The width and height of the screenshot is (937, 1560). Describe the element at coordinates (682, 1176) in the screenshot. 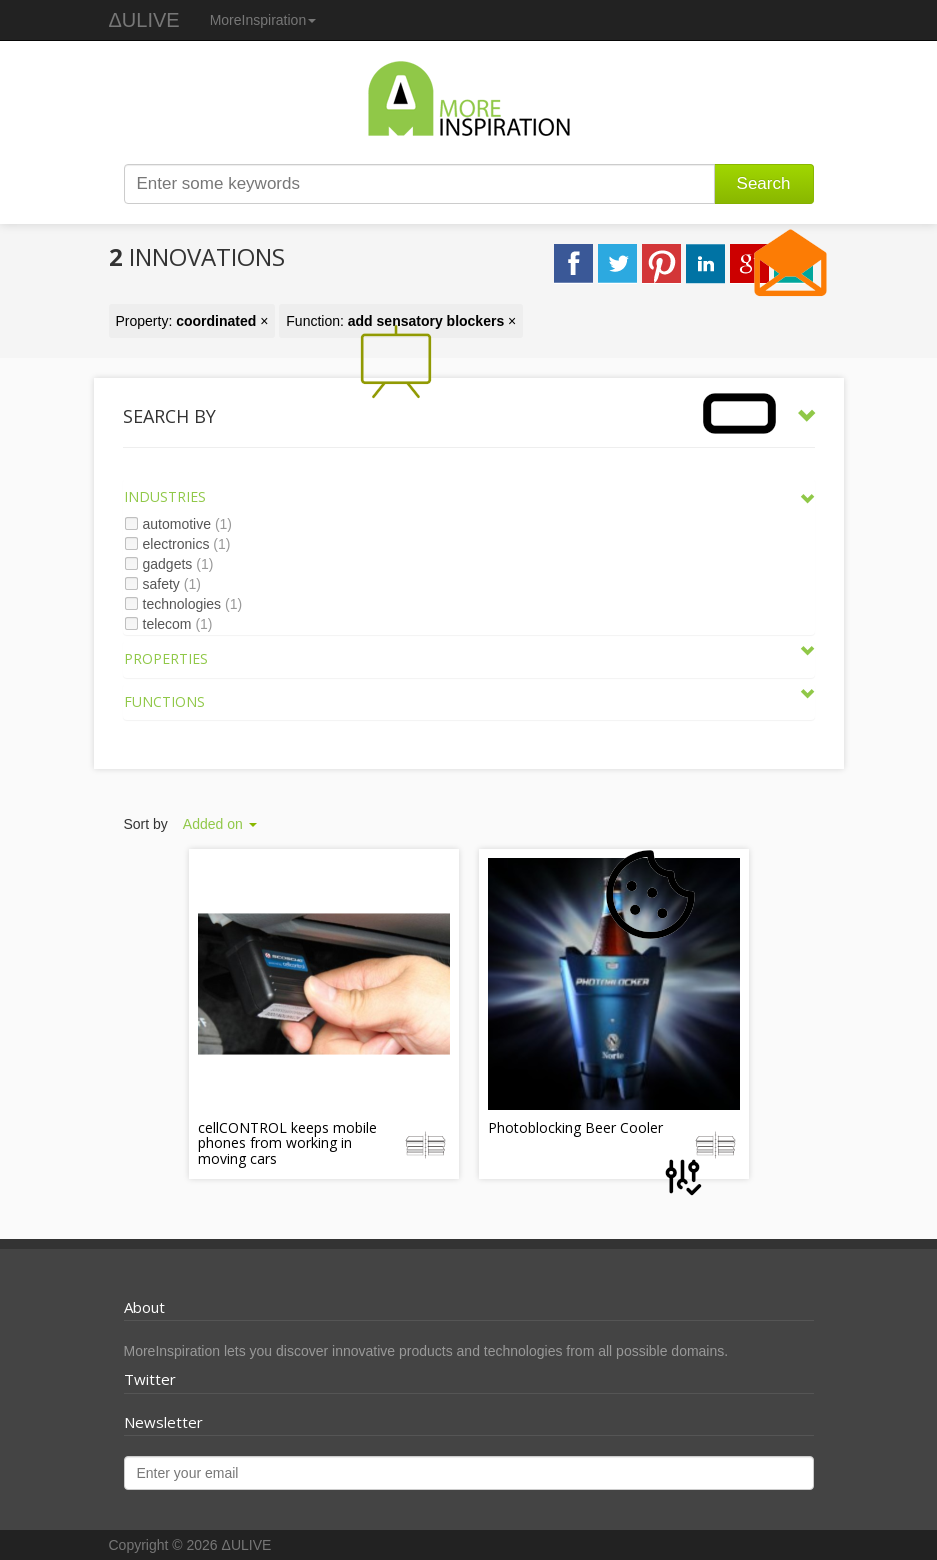

I see `settings saved successfully` at that location.